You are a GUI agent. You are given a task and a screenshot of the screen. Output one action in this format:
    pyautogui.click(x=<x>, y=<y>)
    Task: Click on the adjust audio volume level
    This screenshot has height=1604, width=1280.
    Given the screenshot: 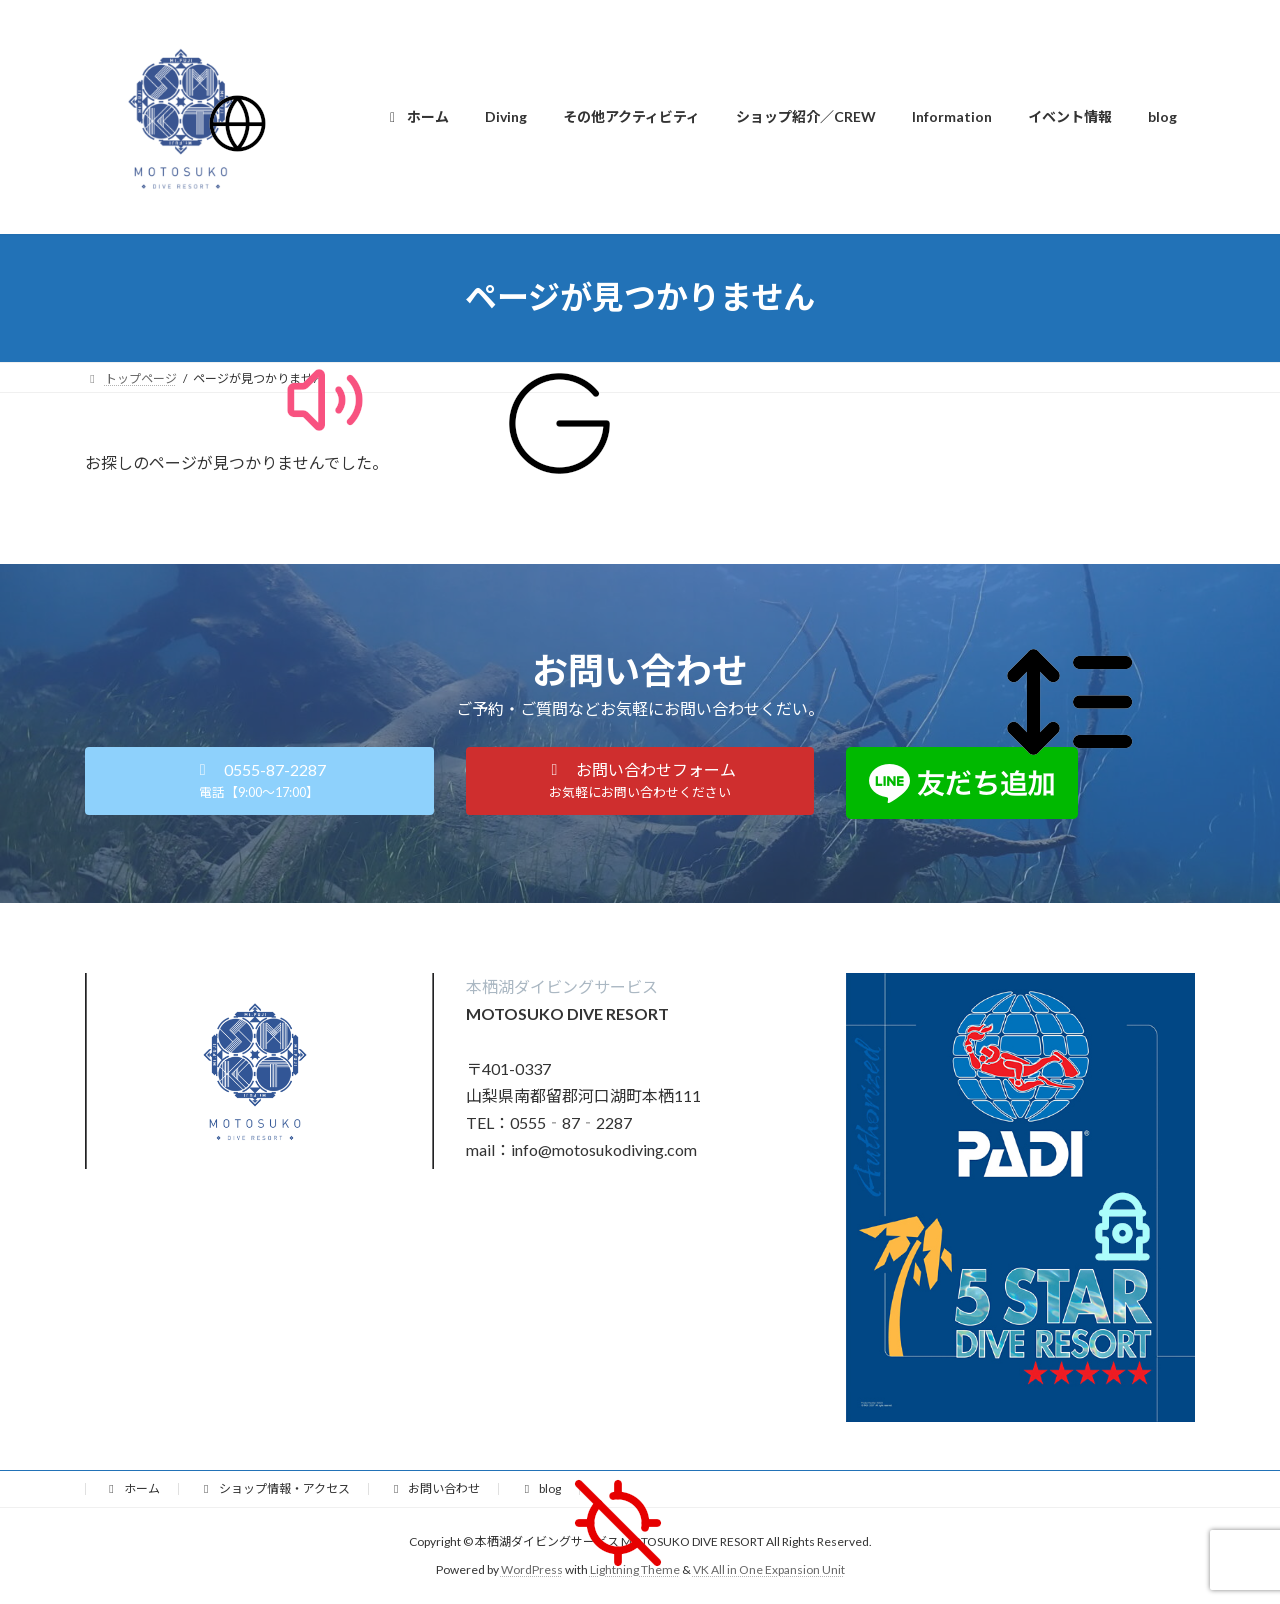 What is the action you would take?
    pyautogui.click(x=325, y=400)
    